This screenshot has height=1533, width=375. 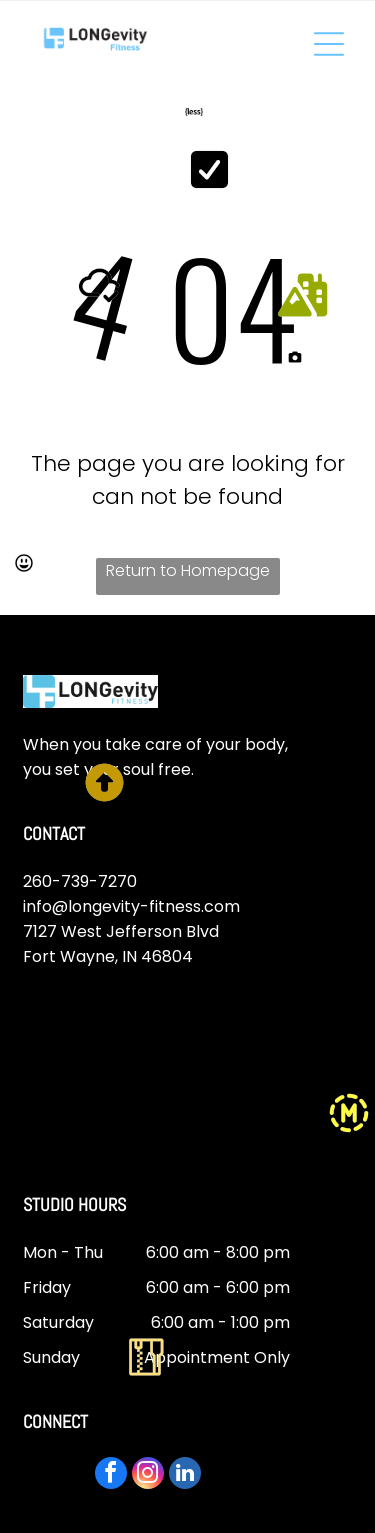 What do you see at coordinates (303, 295) in the screenshot?
I see `explore outdoor and urban destinations` at bounding box center [303, 295].